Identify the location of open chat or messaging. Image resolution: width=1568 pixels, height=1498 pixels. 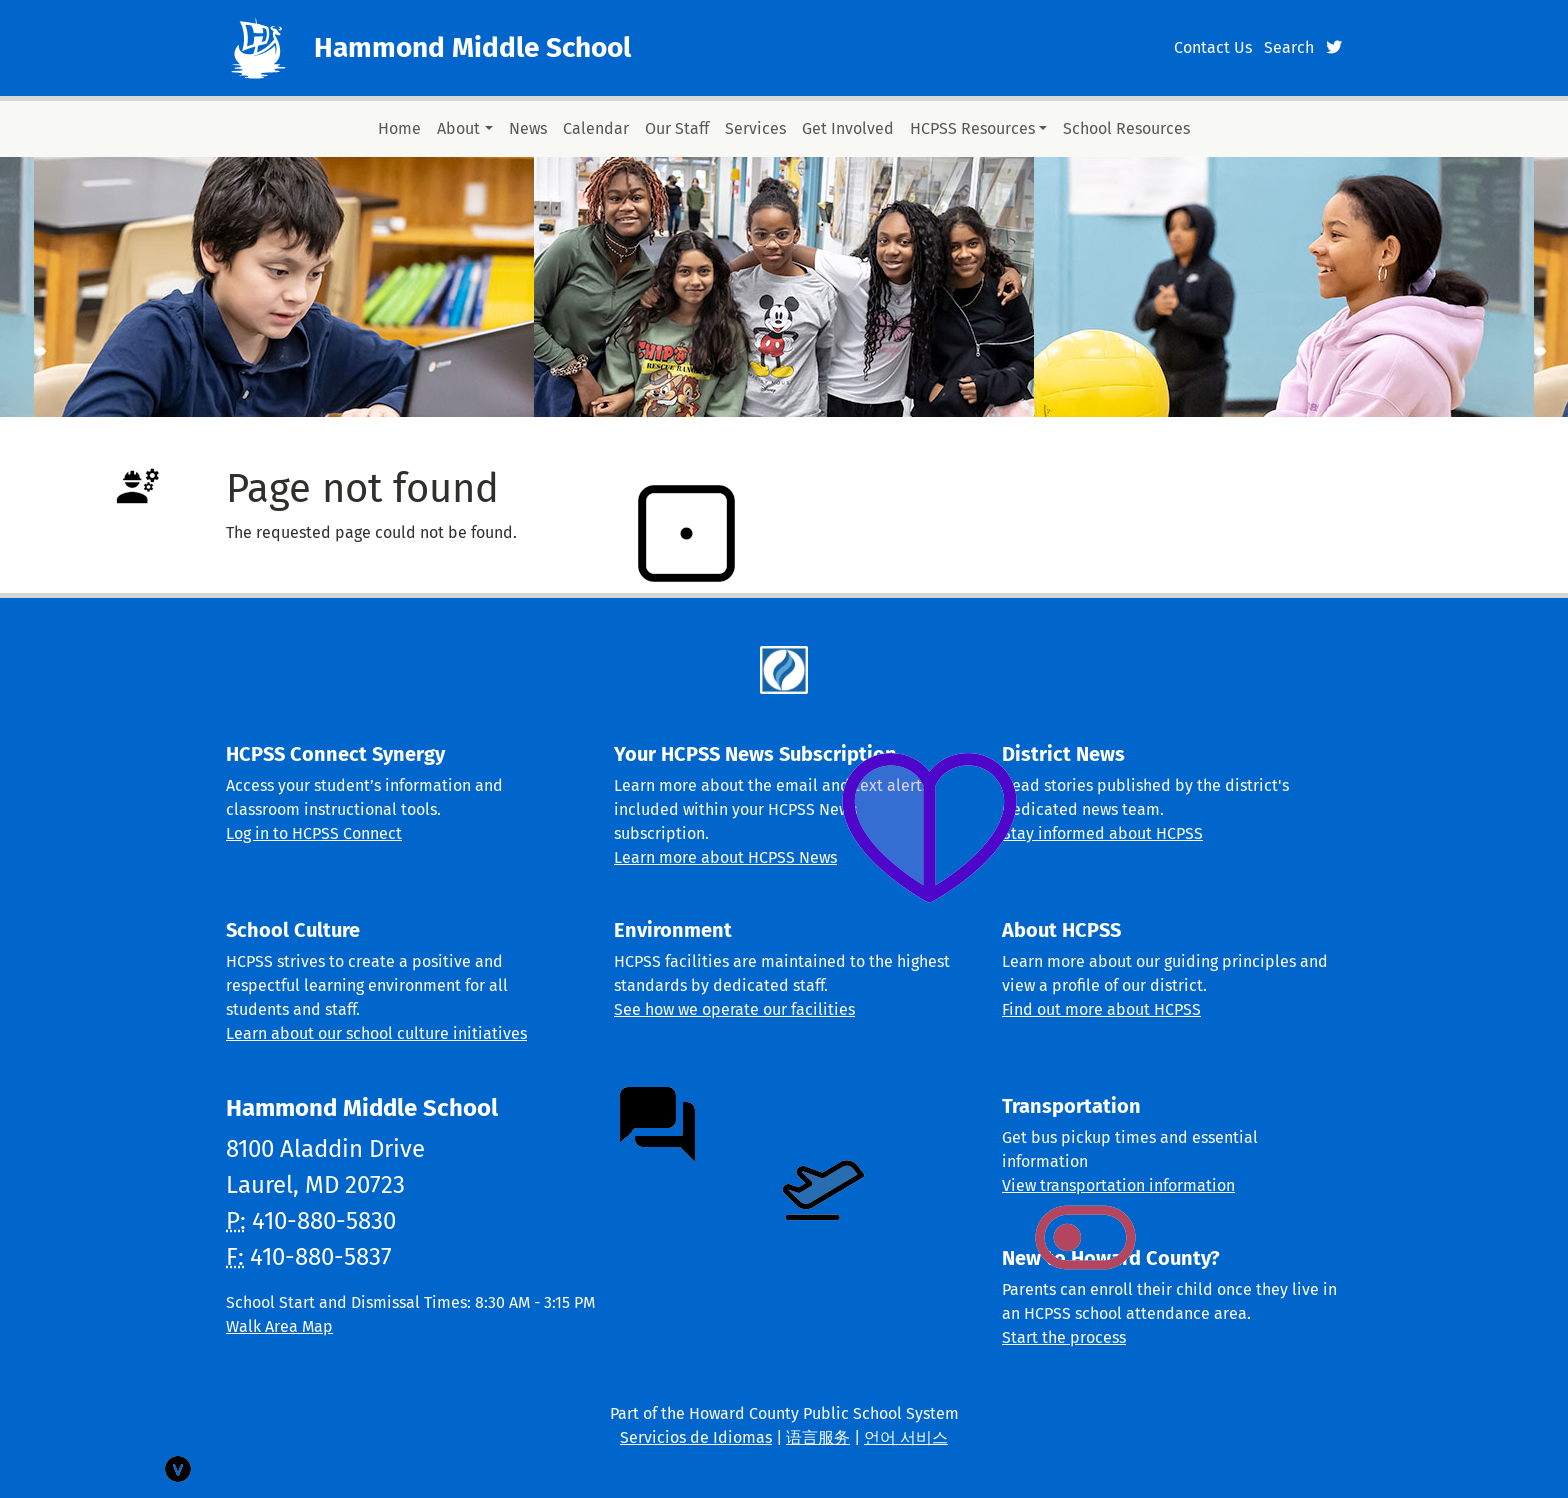
(657, 1124).